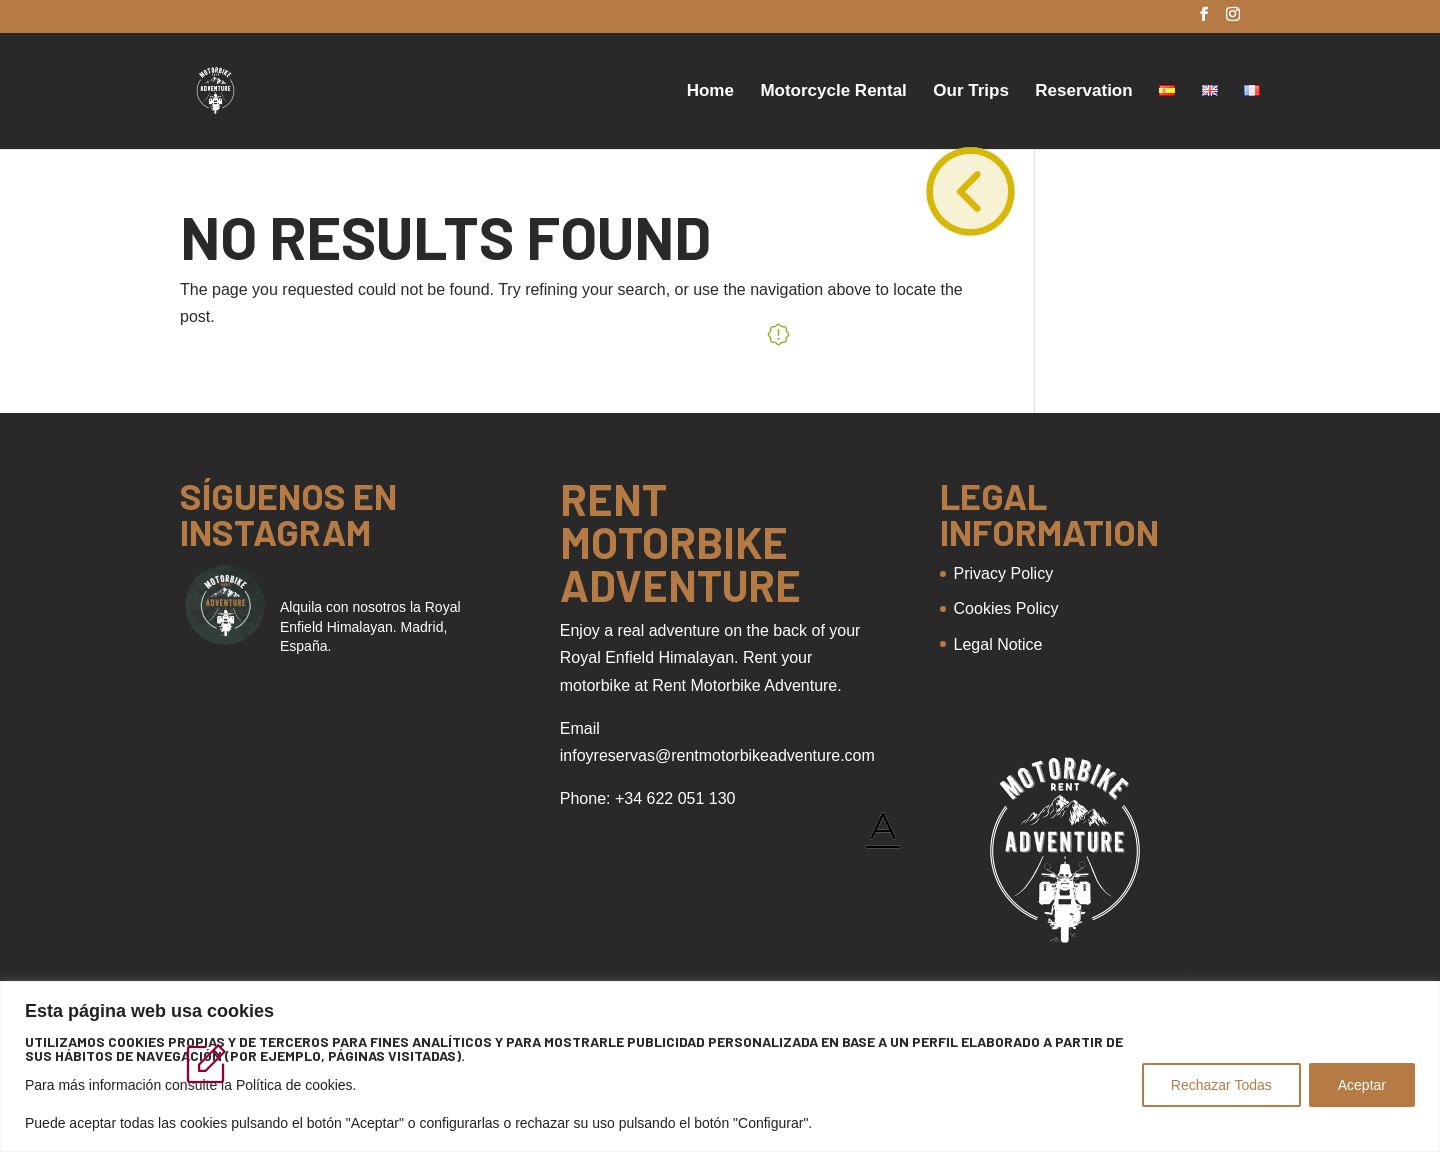 The height and width of the screenshot is (1152, 1440). What do you see at coordinates (205, 1064) in the screenshot?
I see `create a new note` at bounding box center [205, 1064].